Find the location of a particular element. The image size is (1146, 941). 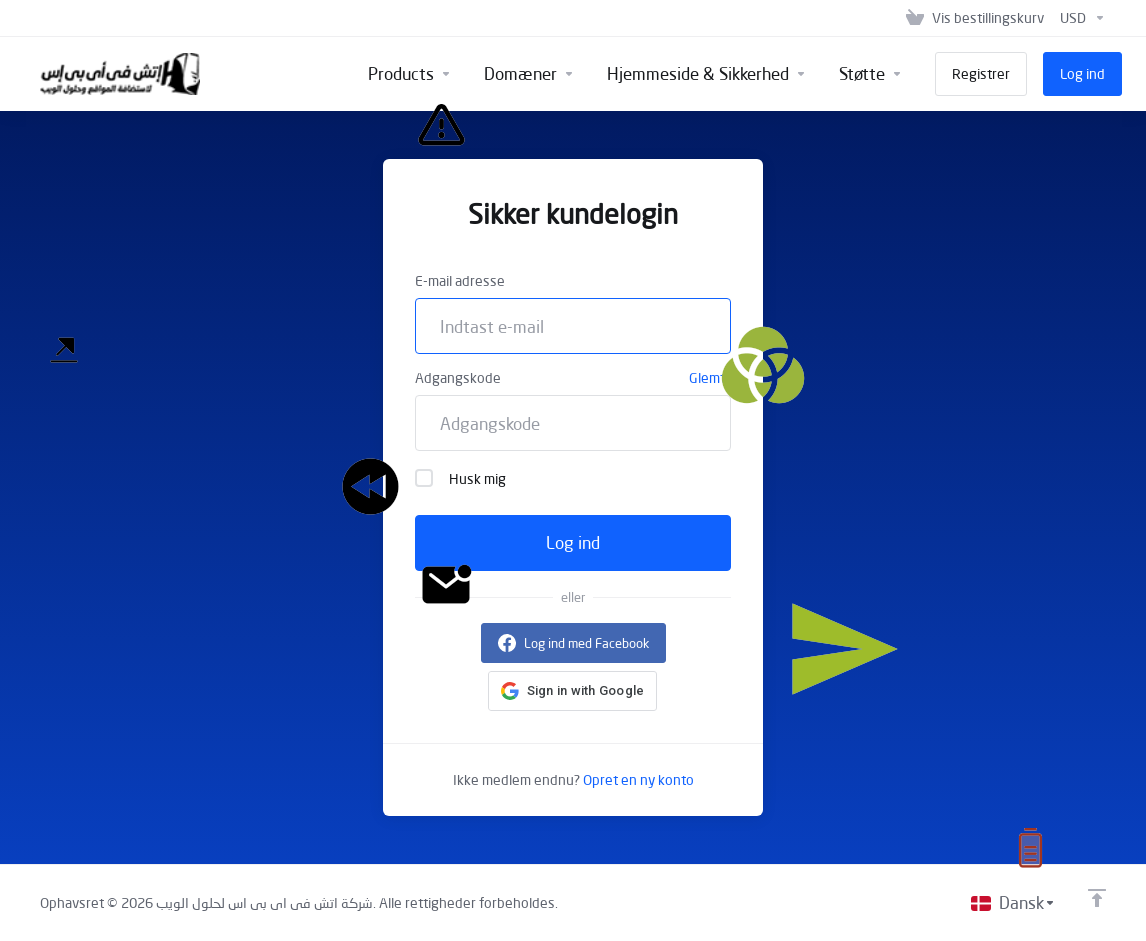

rewind or skip to previous track is located at coordinates (370, 486).